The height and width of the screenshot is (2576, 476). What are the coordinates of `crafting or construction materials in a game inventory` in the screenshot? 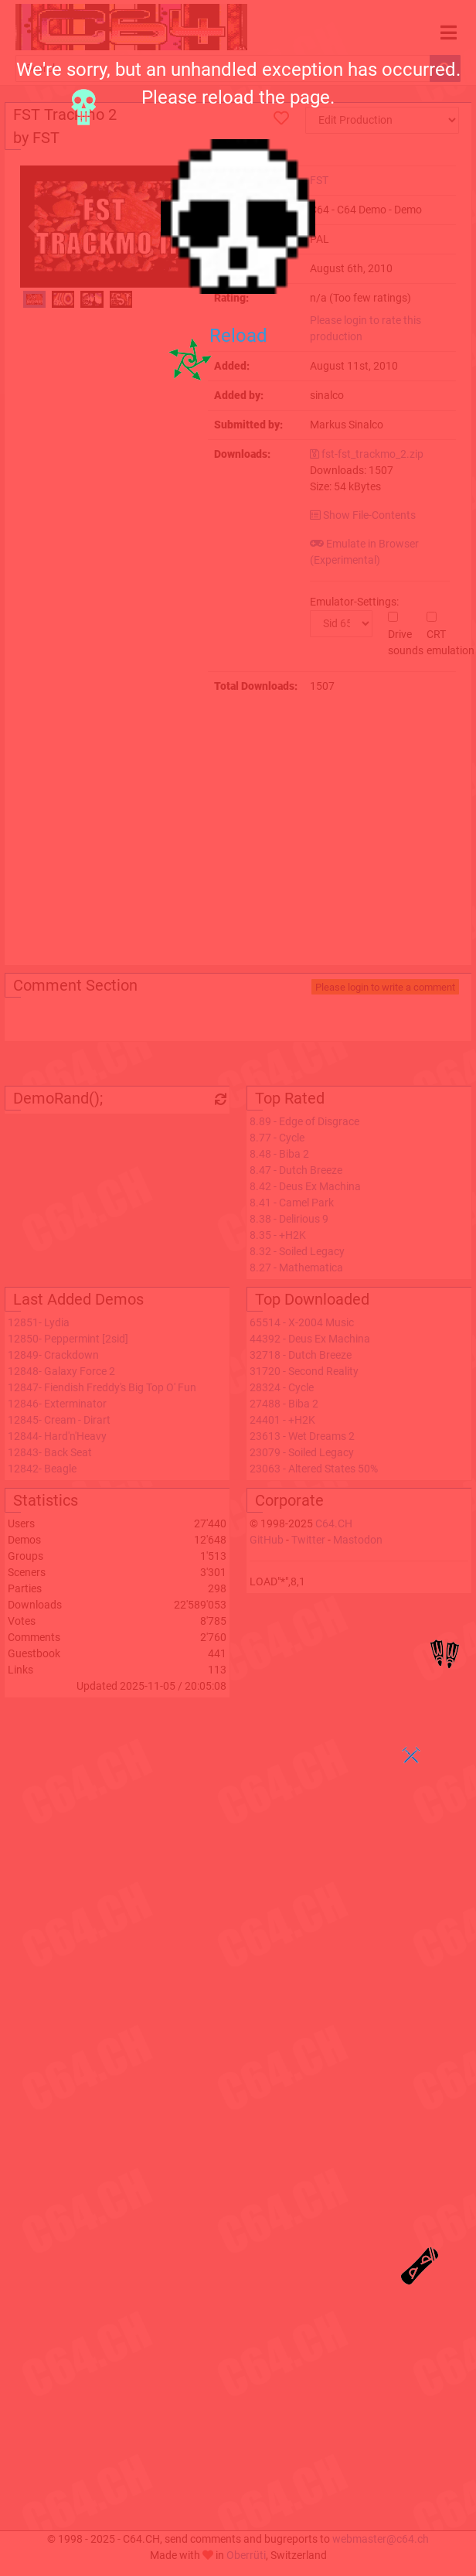 It's located at (411, 1755).